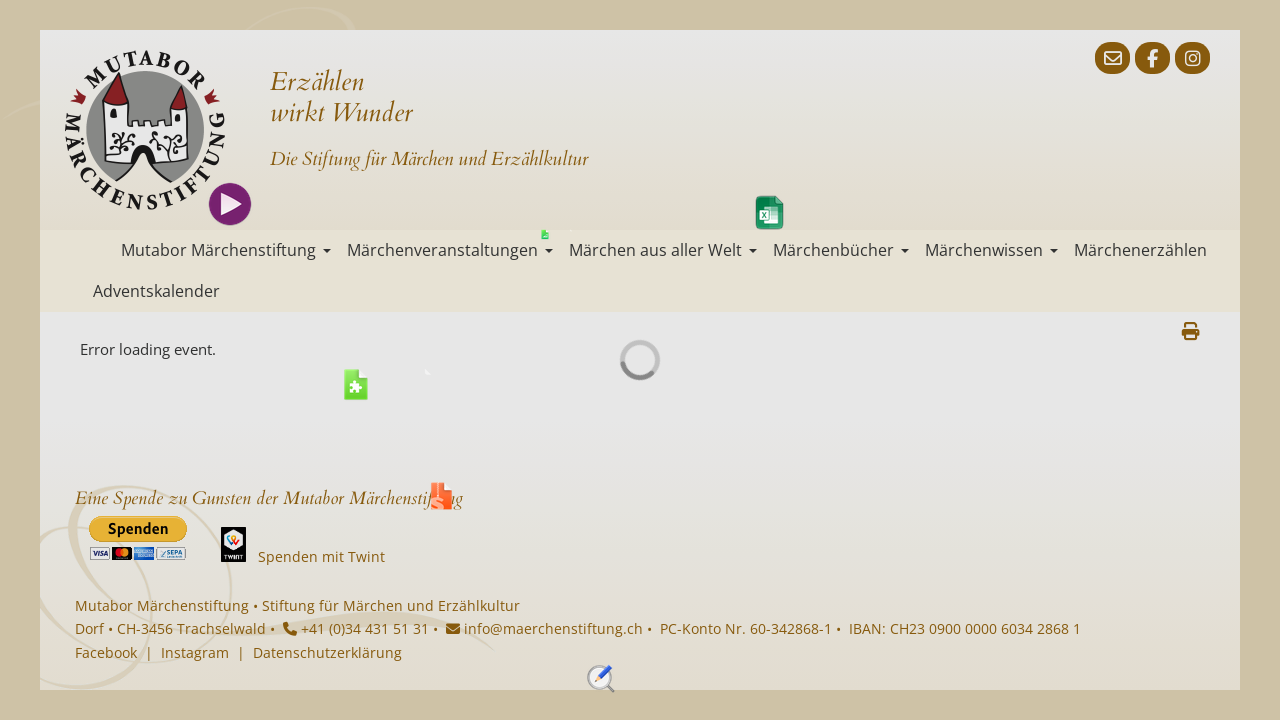 Image resolution: width=1280 pixels, height=720 pixels. What do you see at coordinates (769, 212) in the screenshot?
I see `open a Microsoft Excel spreadsheet file` at bounding box center [769, 212].